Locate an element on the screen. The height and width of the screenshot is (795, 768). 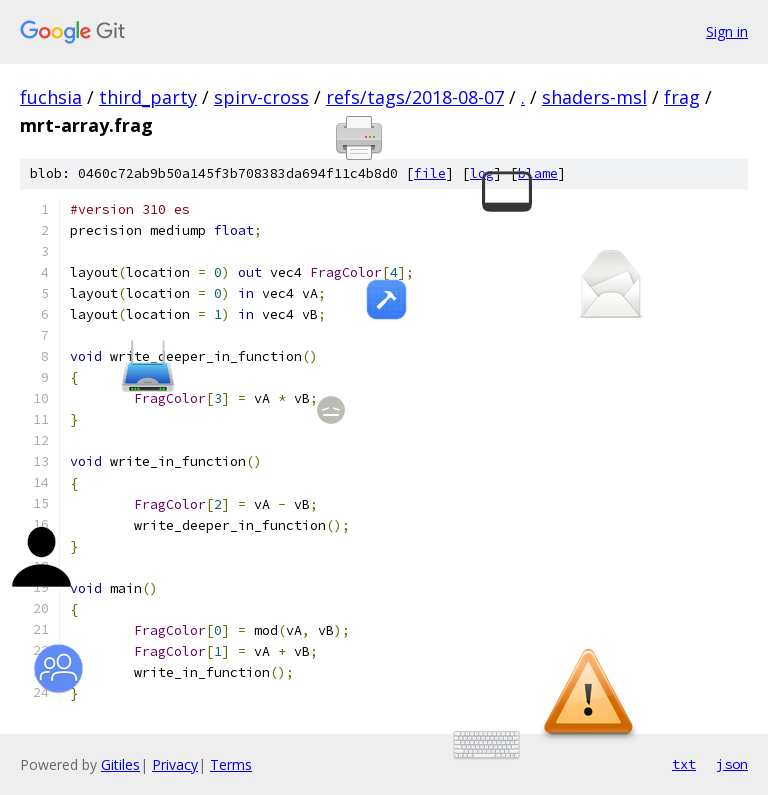
indicates an item has associated email or message is located at coordinates (611, 285).